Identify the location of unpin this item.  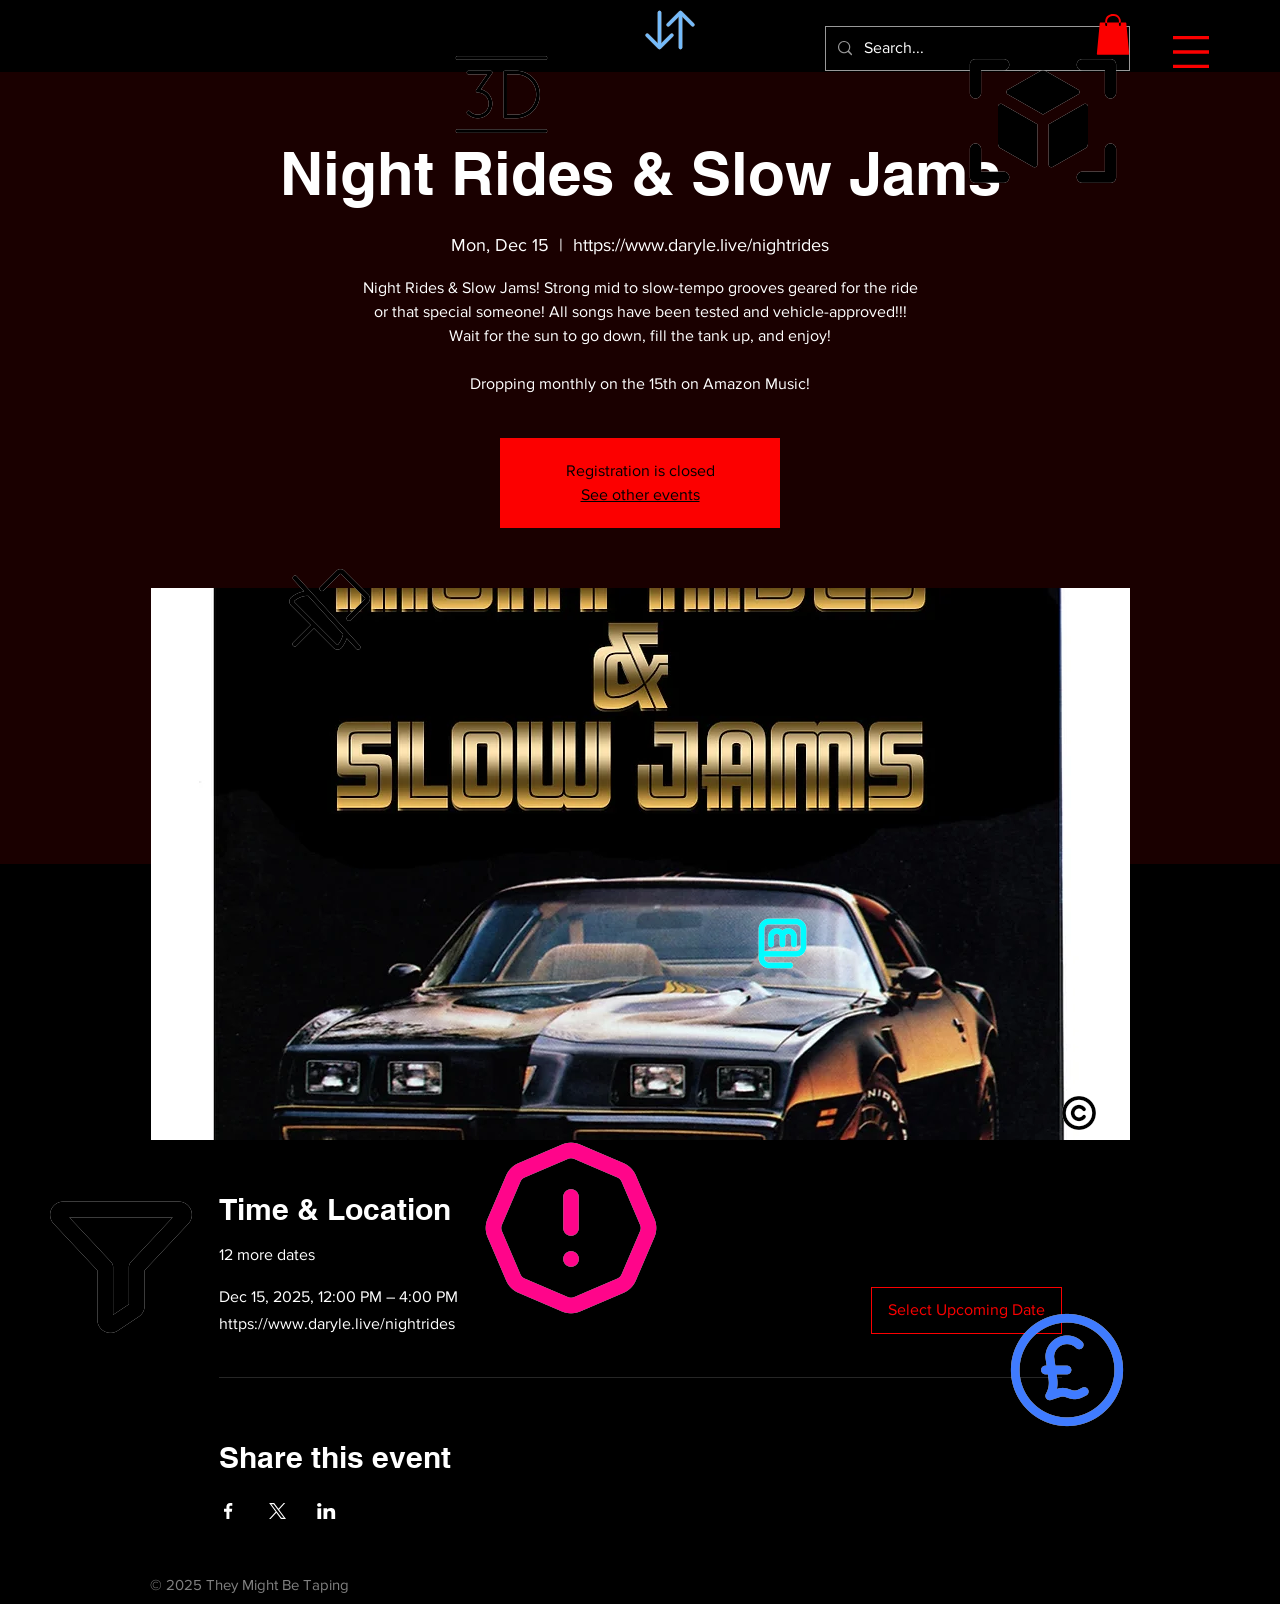
(326, 612).